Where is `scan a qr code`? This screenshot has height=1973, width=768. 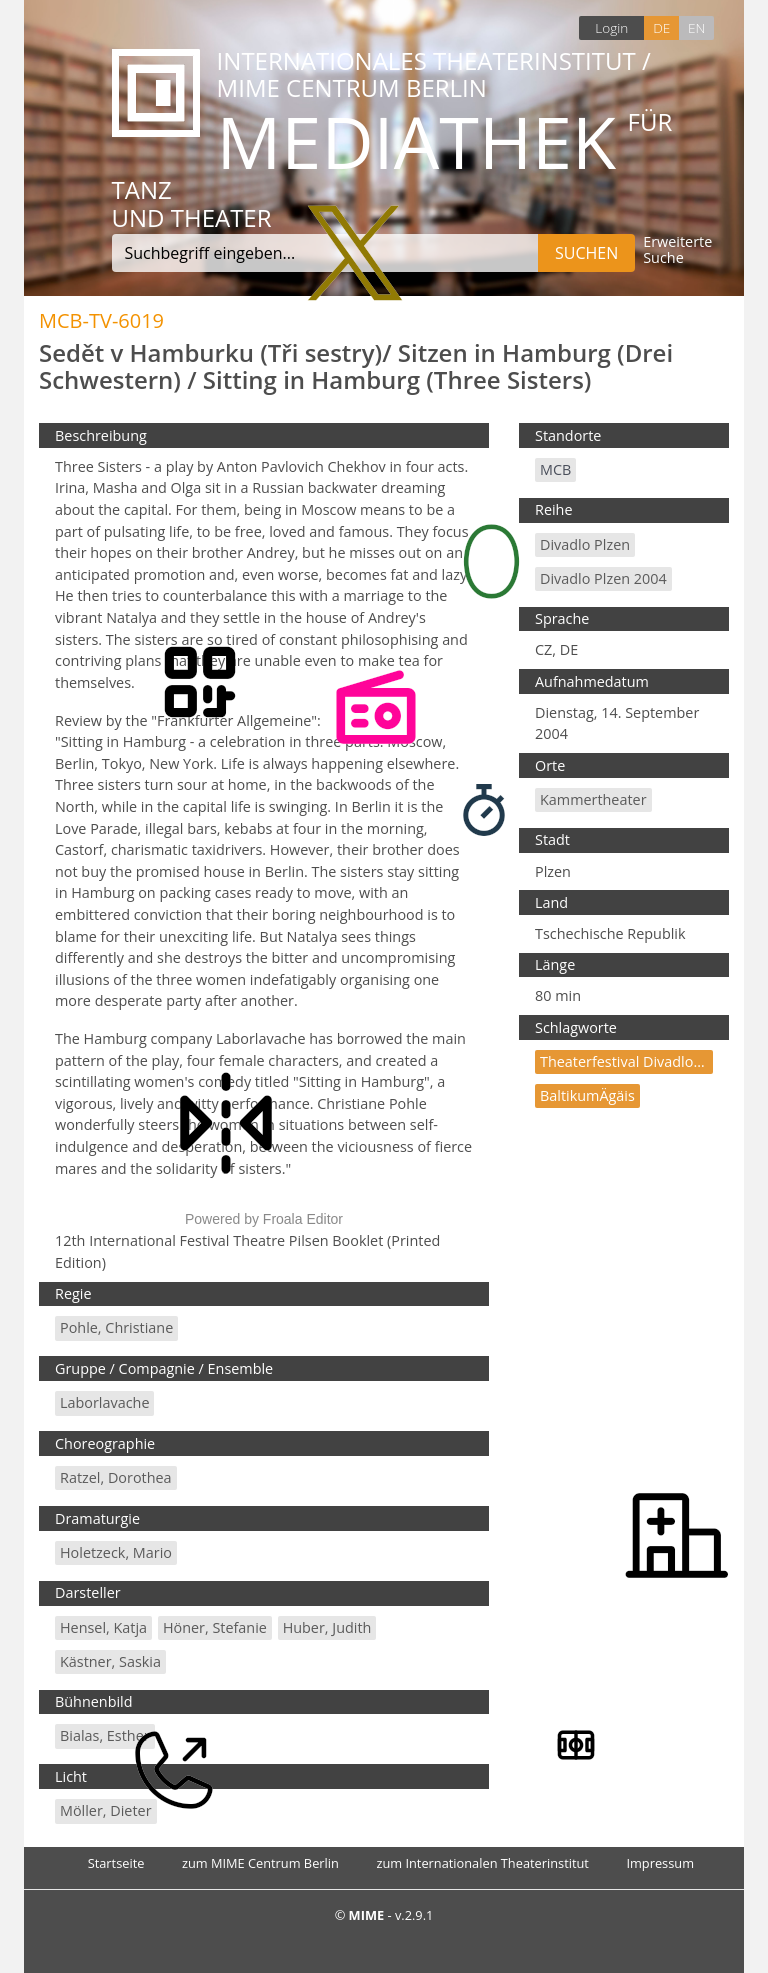
scan a qr code is located at coordinates (200, 682).